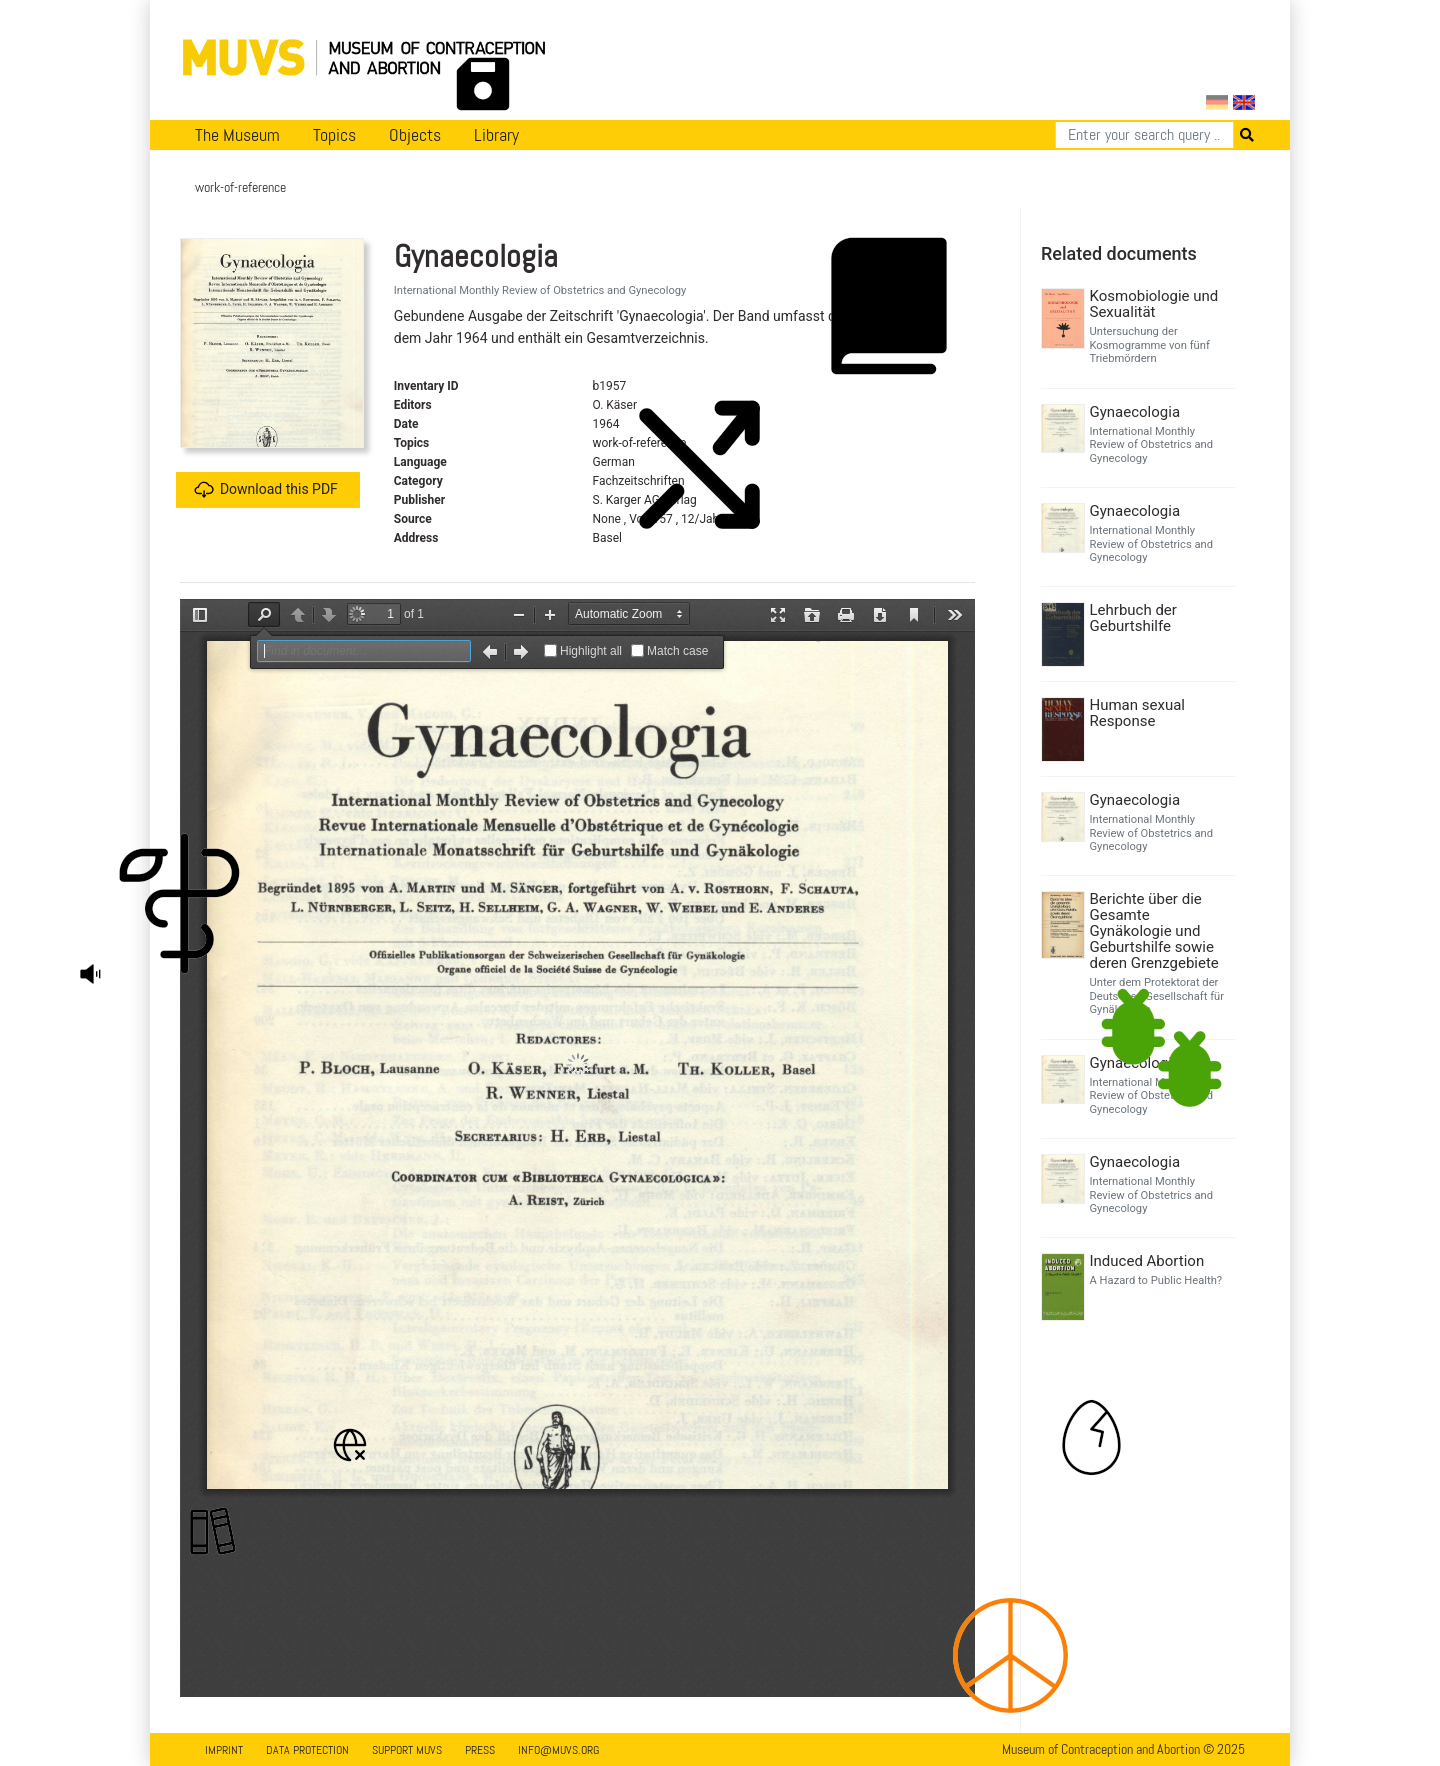  What do you see at coordinates (184, 903) in the screenshot?
I see `access health or medical services` at bounding box center [184, 903].